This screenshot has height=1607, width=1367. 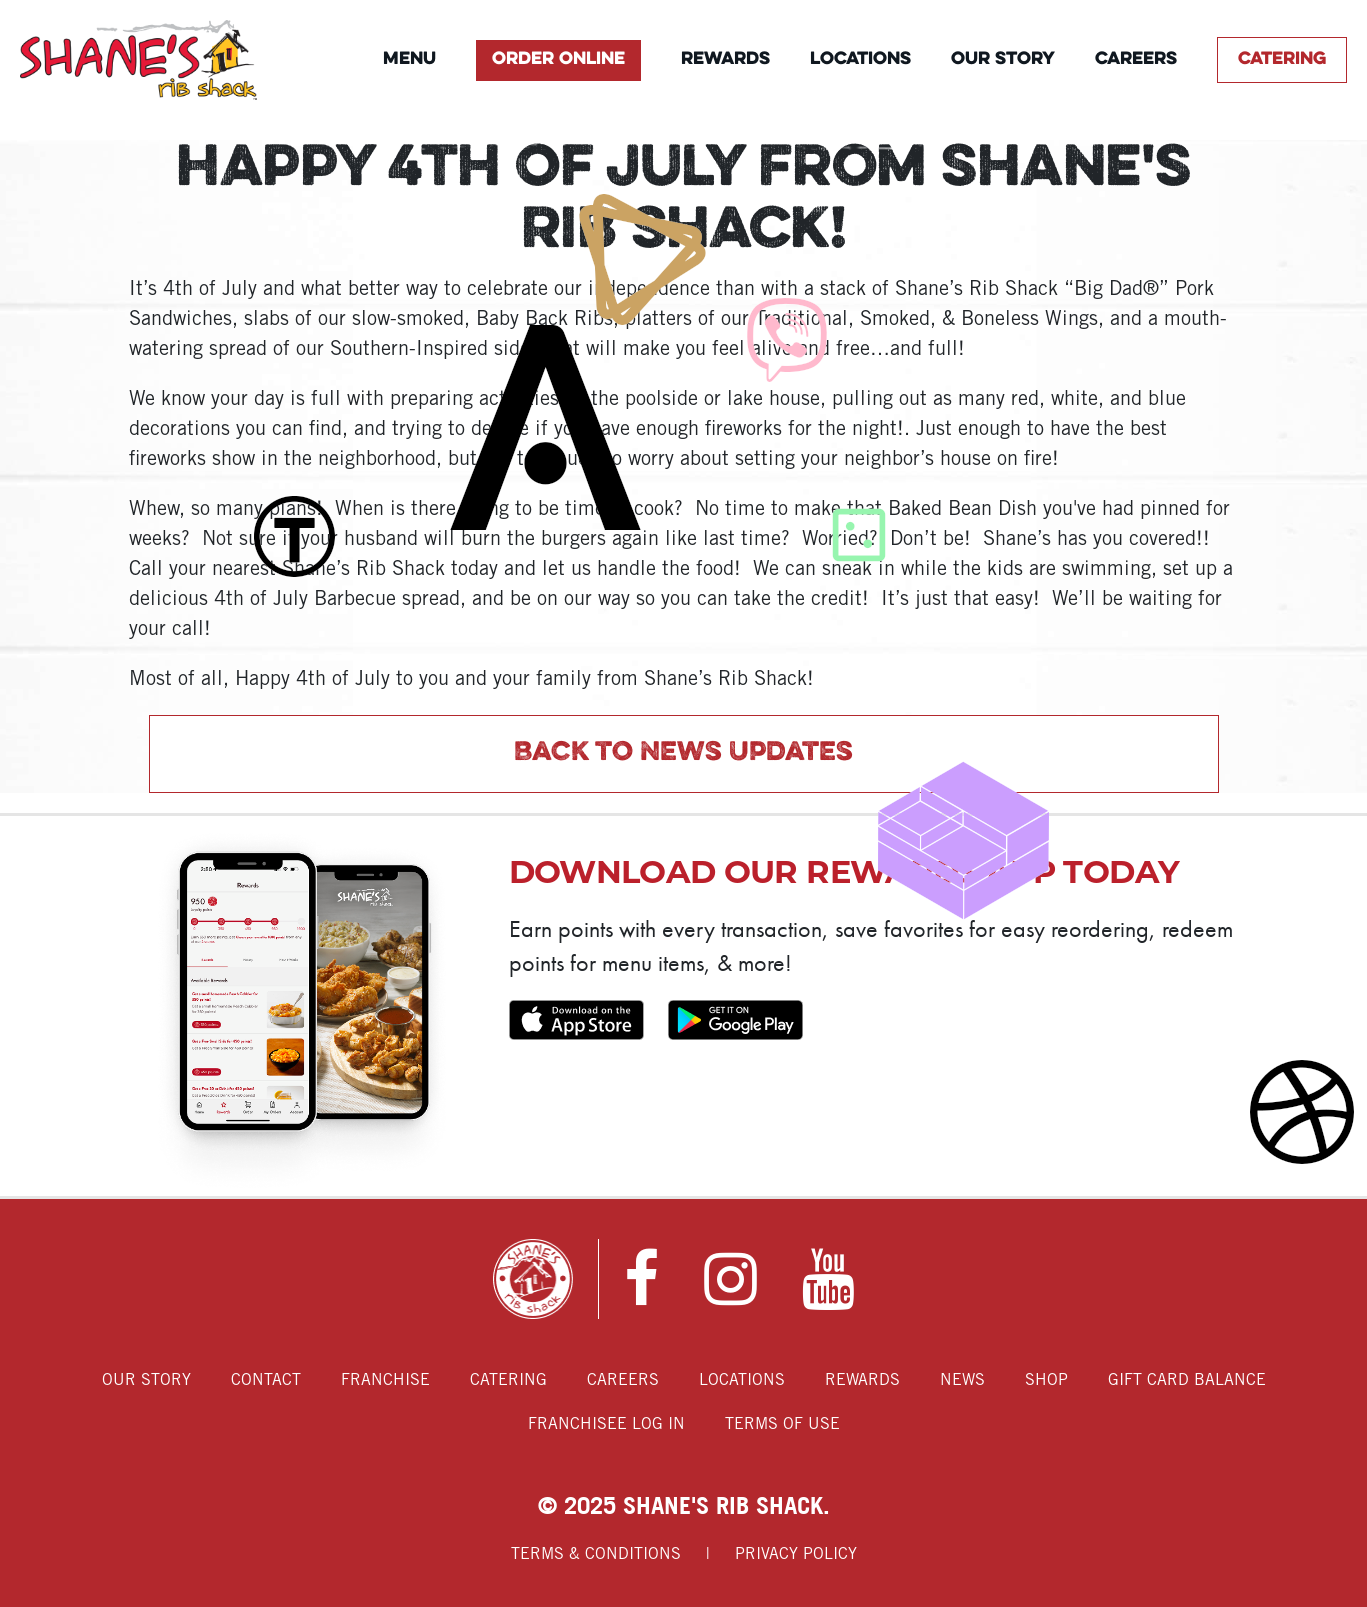 I want to click on visit dribbble profile or portfolio, so click(x=1302, y=1112).